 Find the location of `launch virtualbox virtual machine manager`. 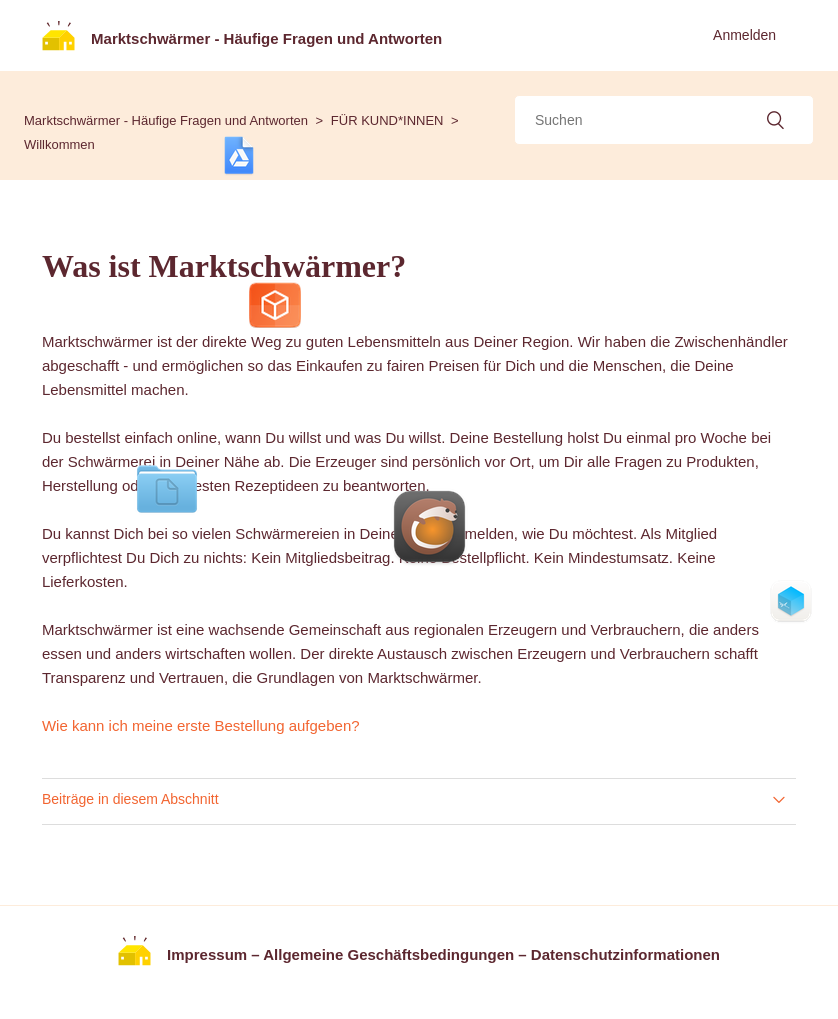

launch virtualbox virtual machine manager is located at coordinates (791, 601).